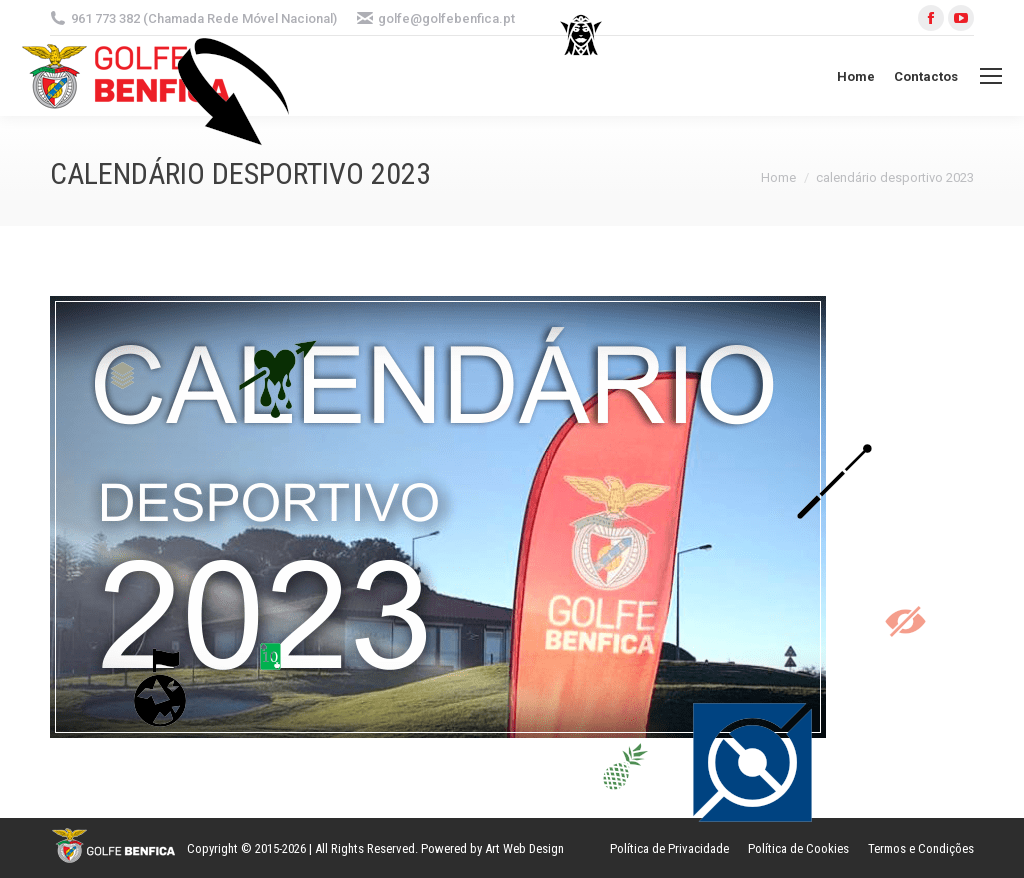 The width and height of the screenshot is (1024, 878). What do you see at coordinates (905, 621) in the screenshot?
I see `hide content or toggle visibility off` at bounding box center [905, 621].